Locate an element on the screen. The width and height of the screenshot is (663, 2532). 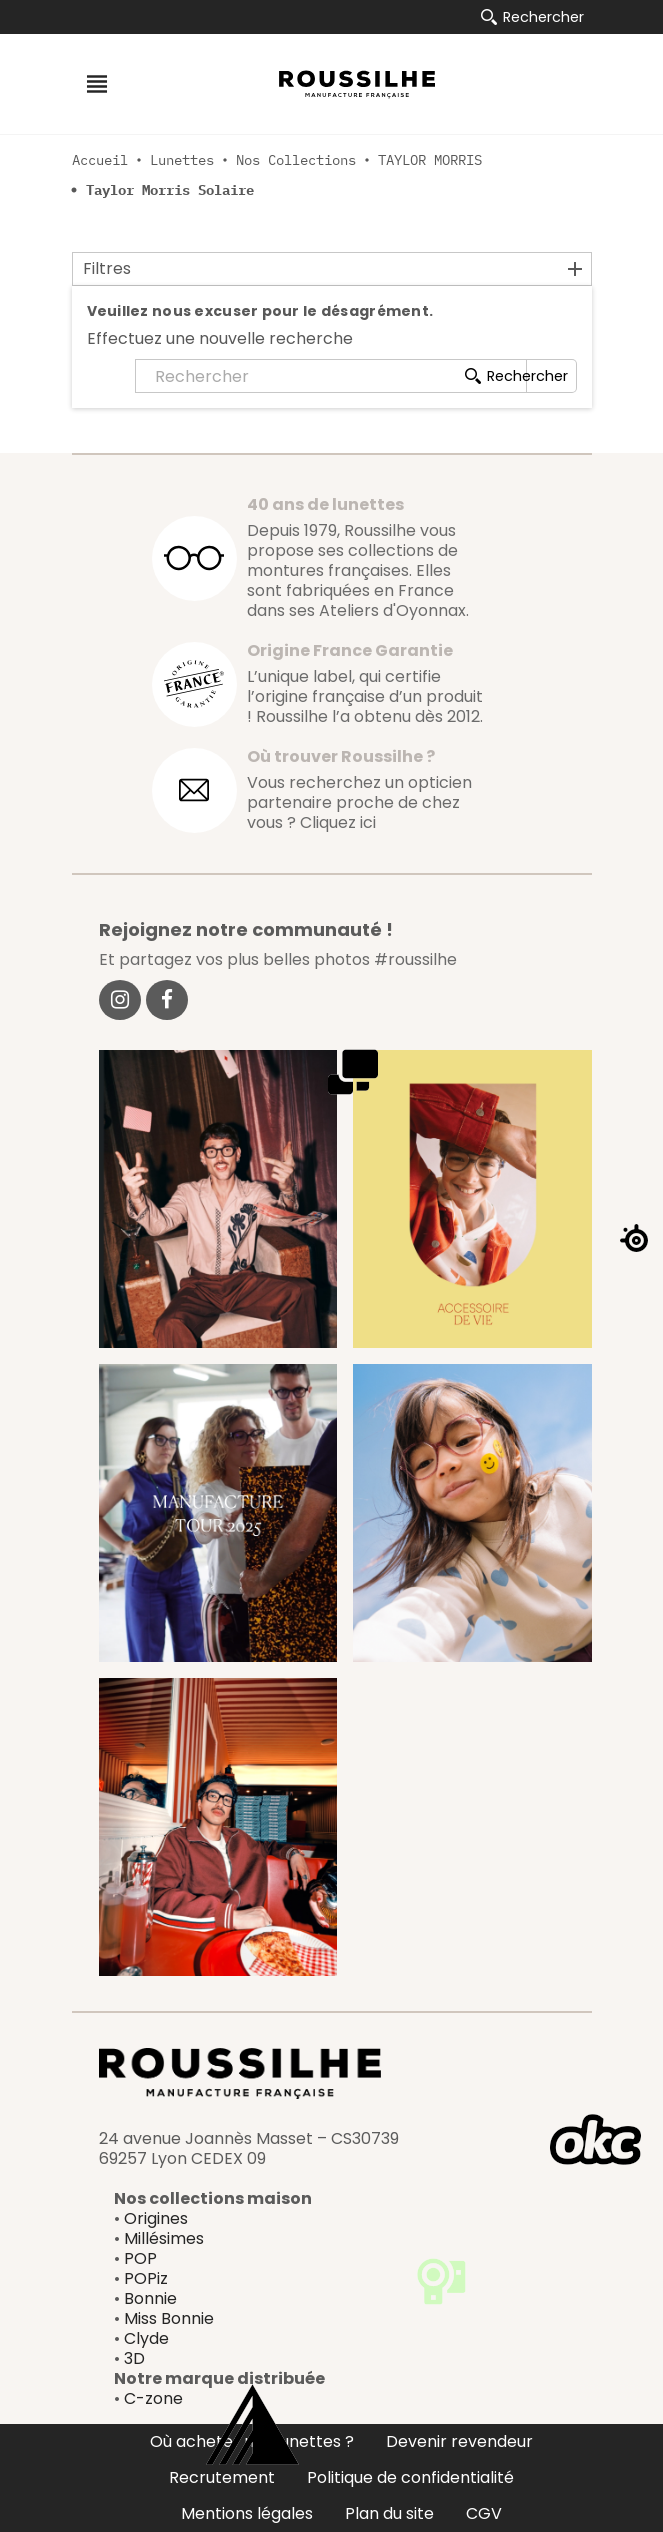
open duplicati backup software is located at coordinates (353, 1072).